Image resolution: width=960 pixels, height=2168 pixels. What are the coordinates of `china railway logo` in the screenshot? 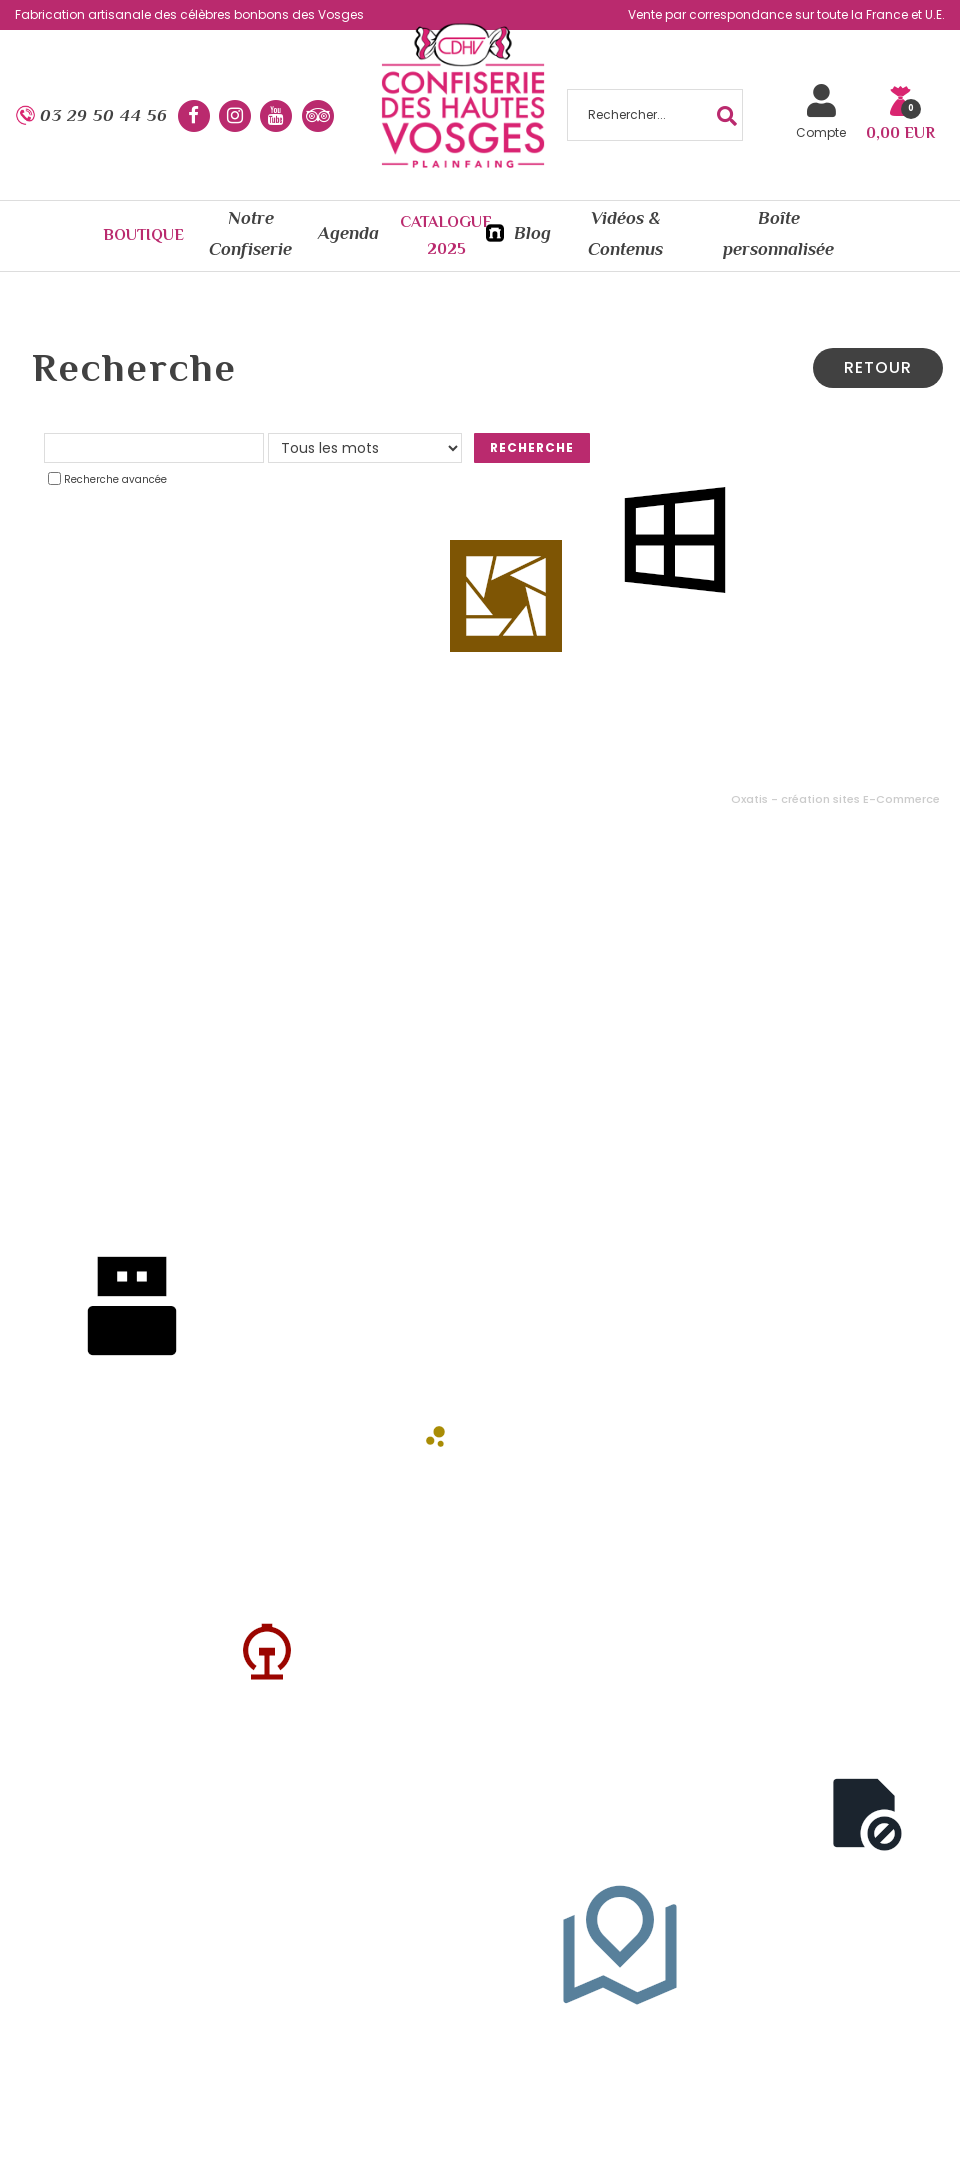 It's located at (267, 1653).